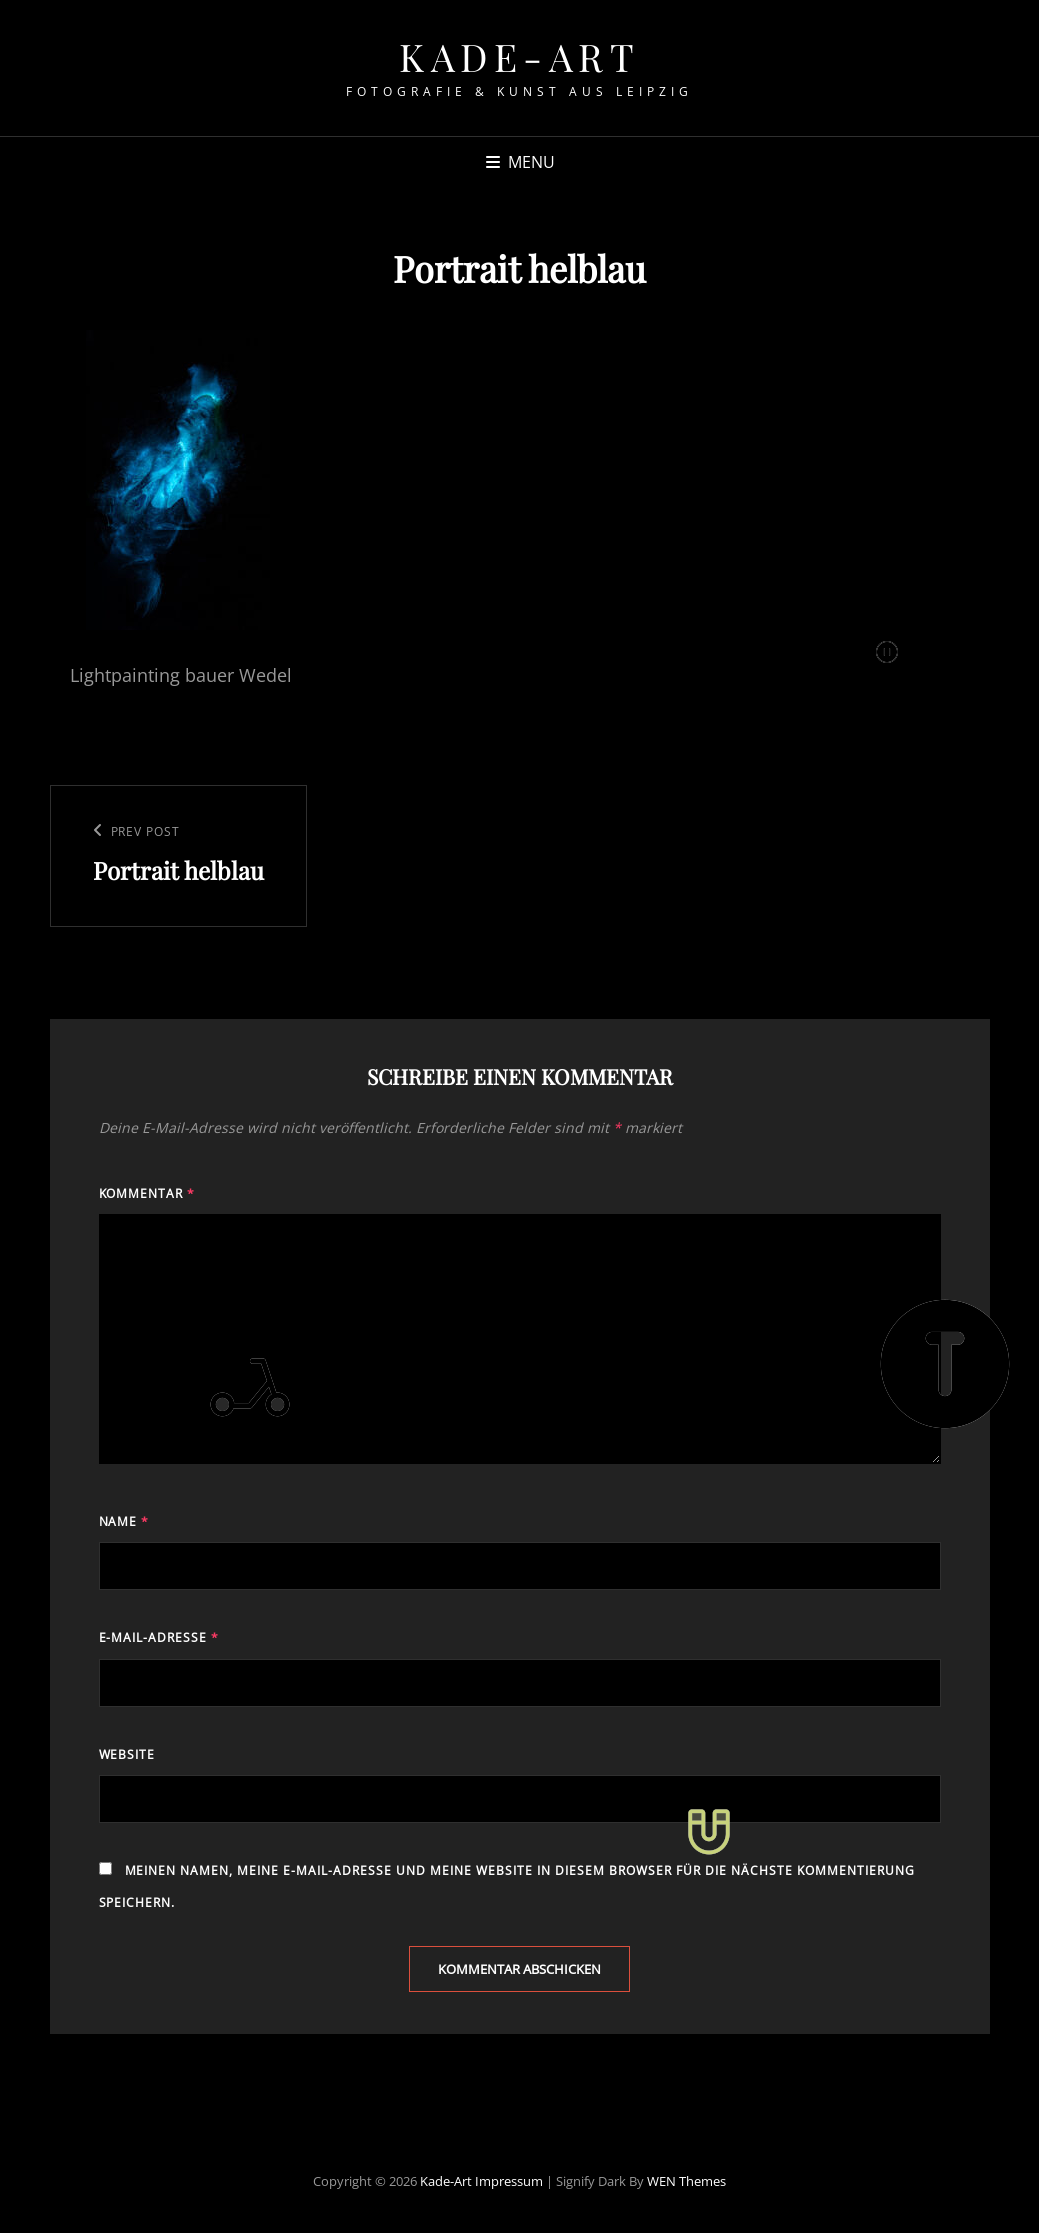 The height and width of the screenshot is (2233, 1039). What do you see at coordinates (250, 1390) in the screenshot?
I see `select scooter as transportation mode` at bounding box center [250, 1390].